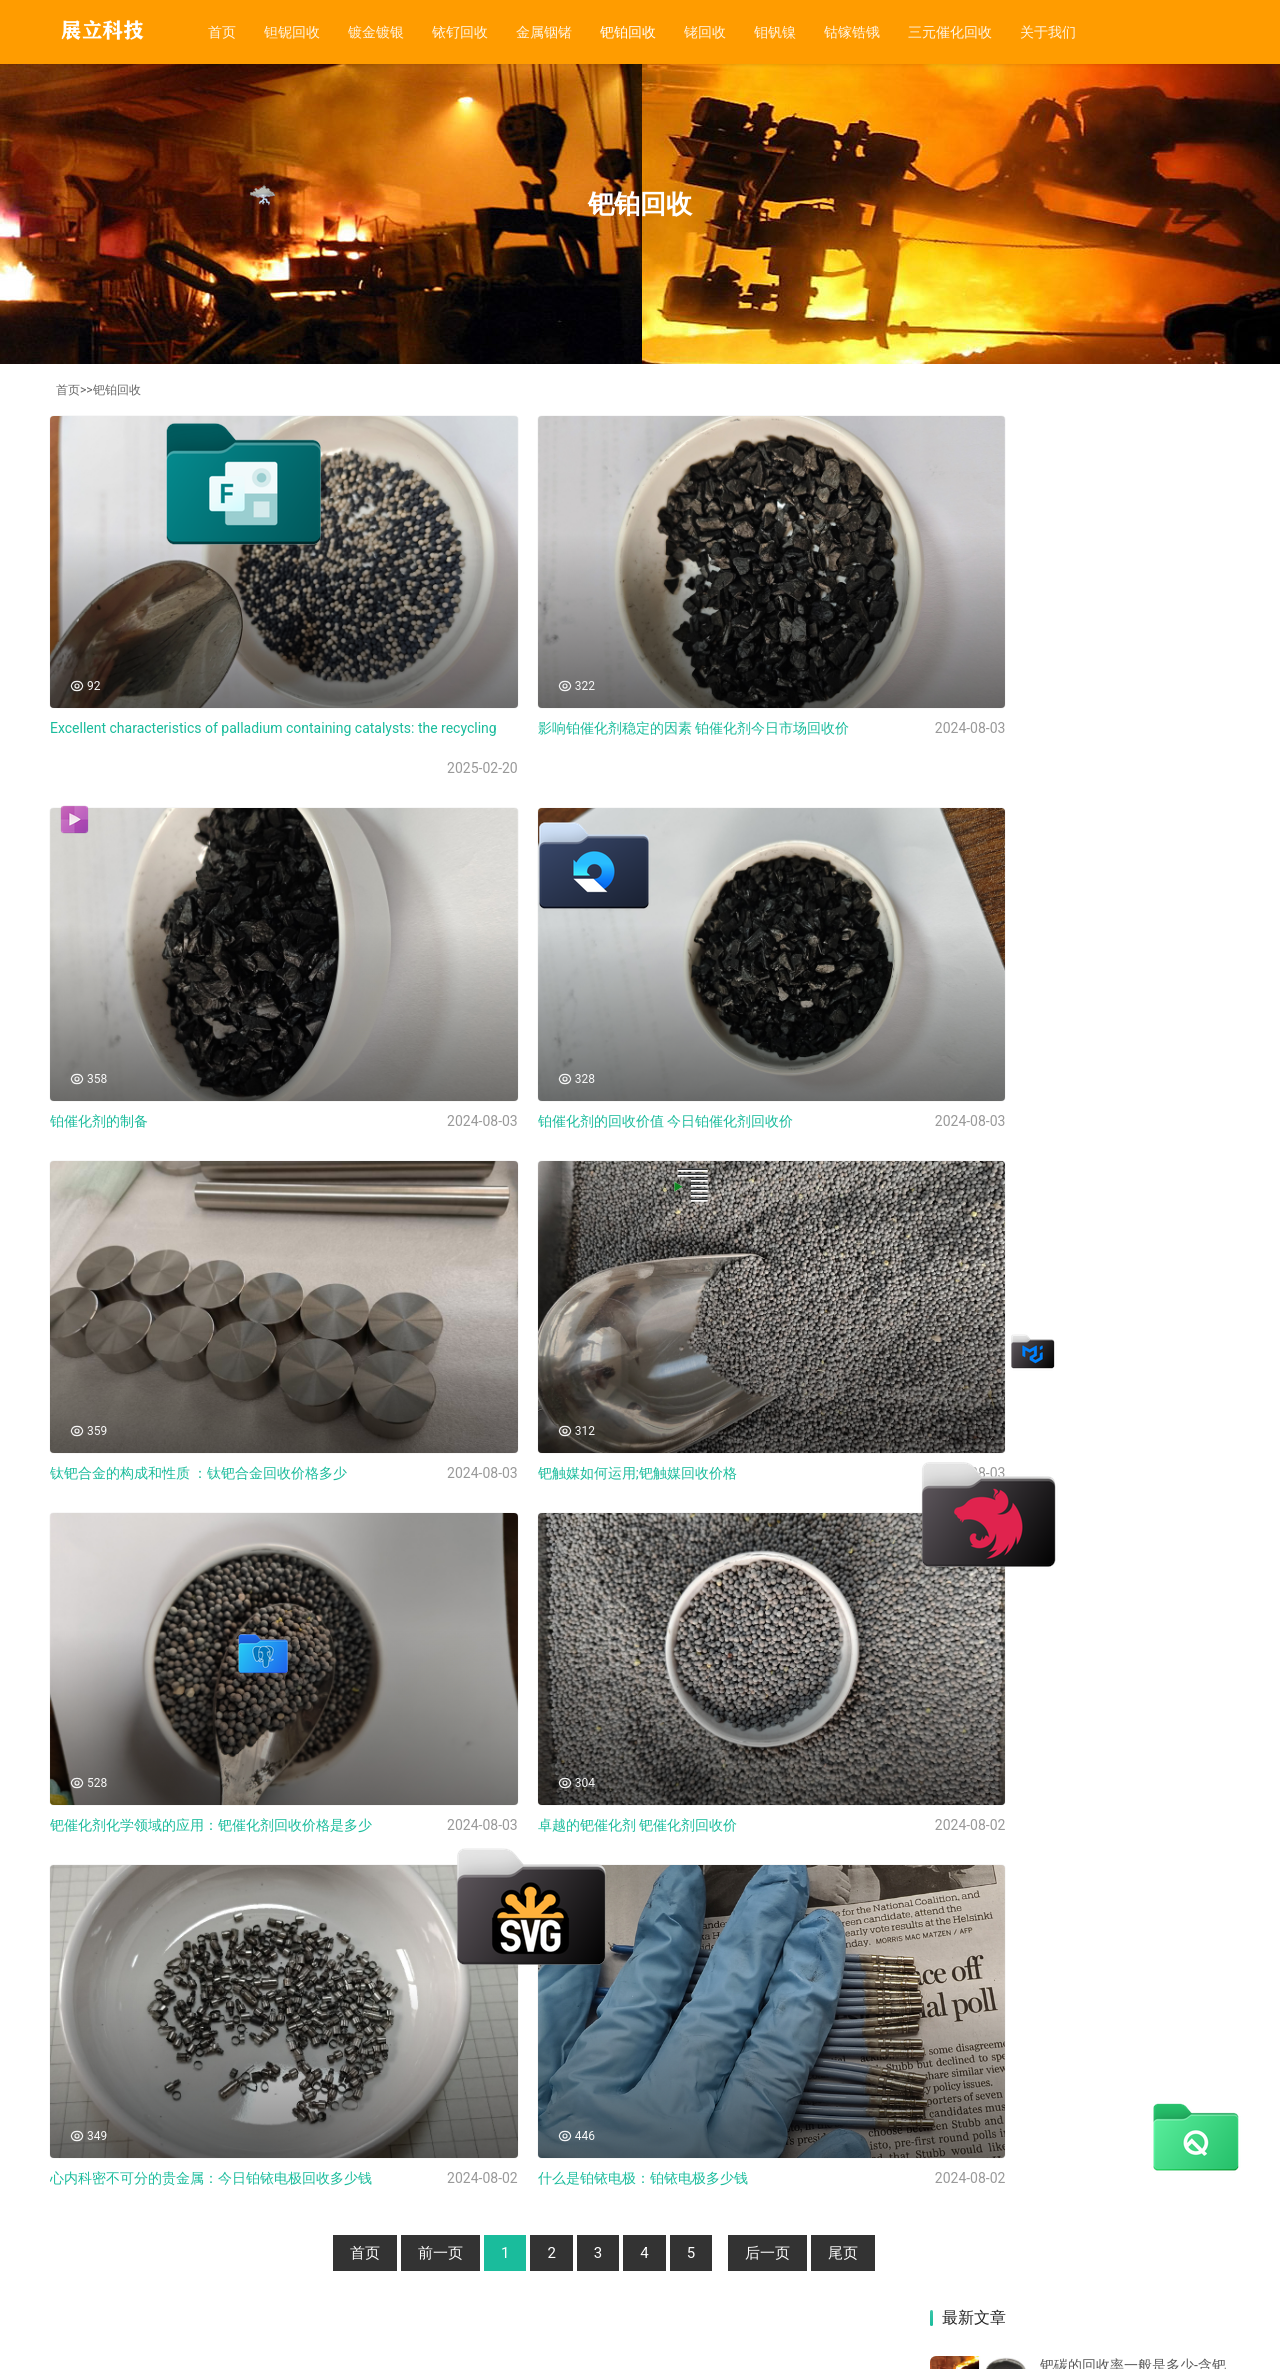  What do you see at coordinates (263, 1655) in the screenshot?
I see `open folder containing postgresql database files` at bounding box center [263, 1655].